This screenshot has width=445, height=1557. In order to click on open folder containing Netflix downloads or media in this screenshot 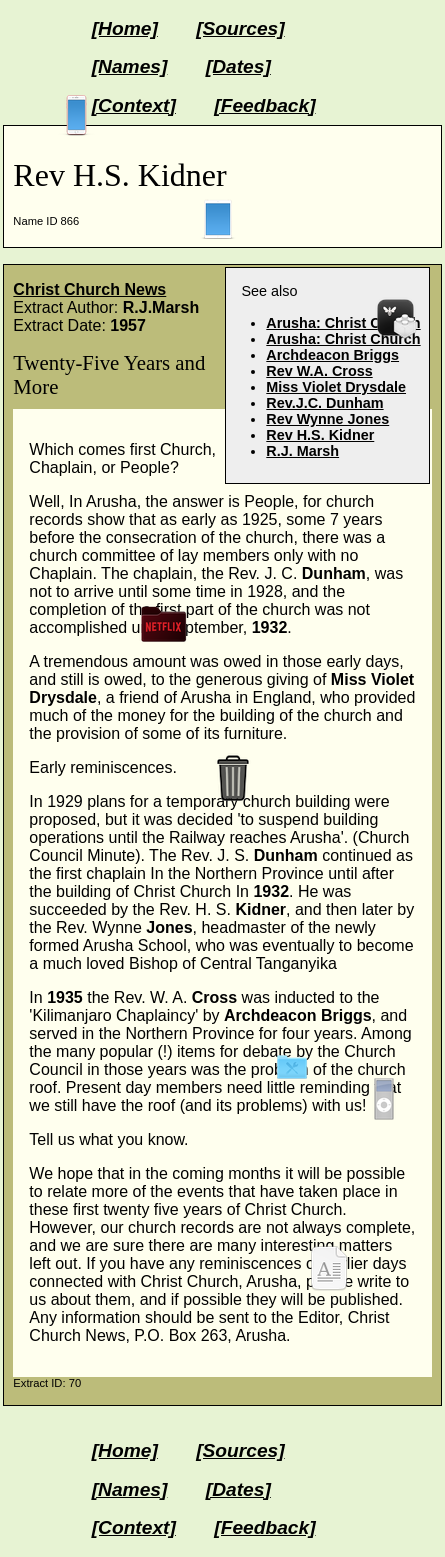, I will do `click(163, 625)`.